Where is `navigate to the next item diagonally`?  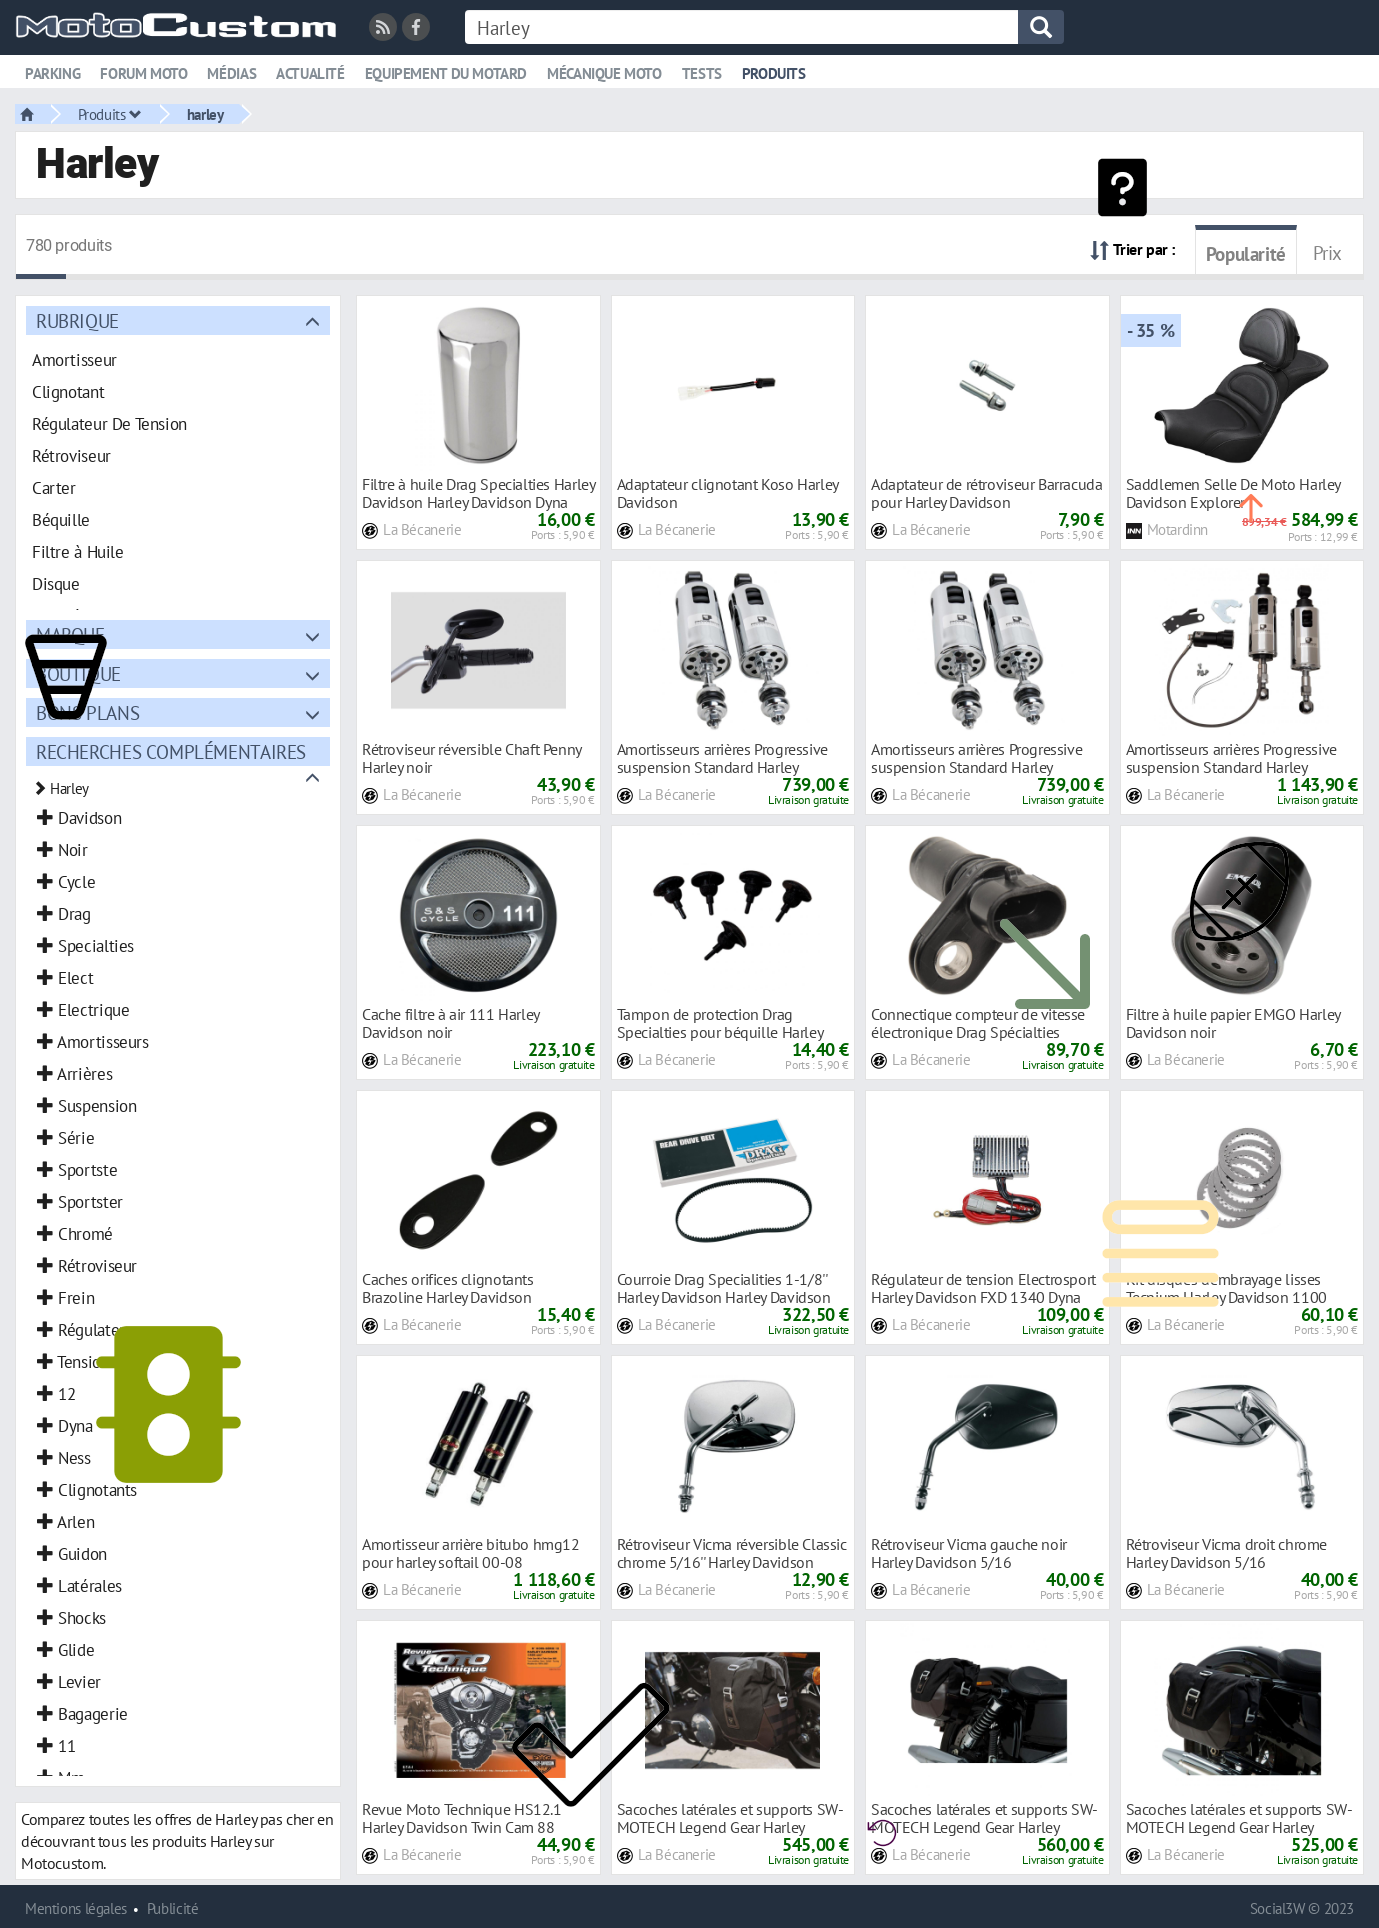
navigate to the next item diagonally is located at coordinates (1045, 964).